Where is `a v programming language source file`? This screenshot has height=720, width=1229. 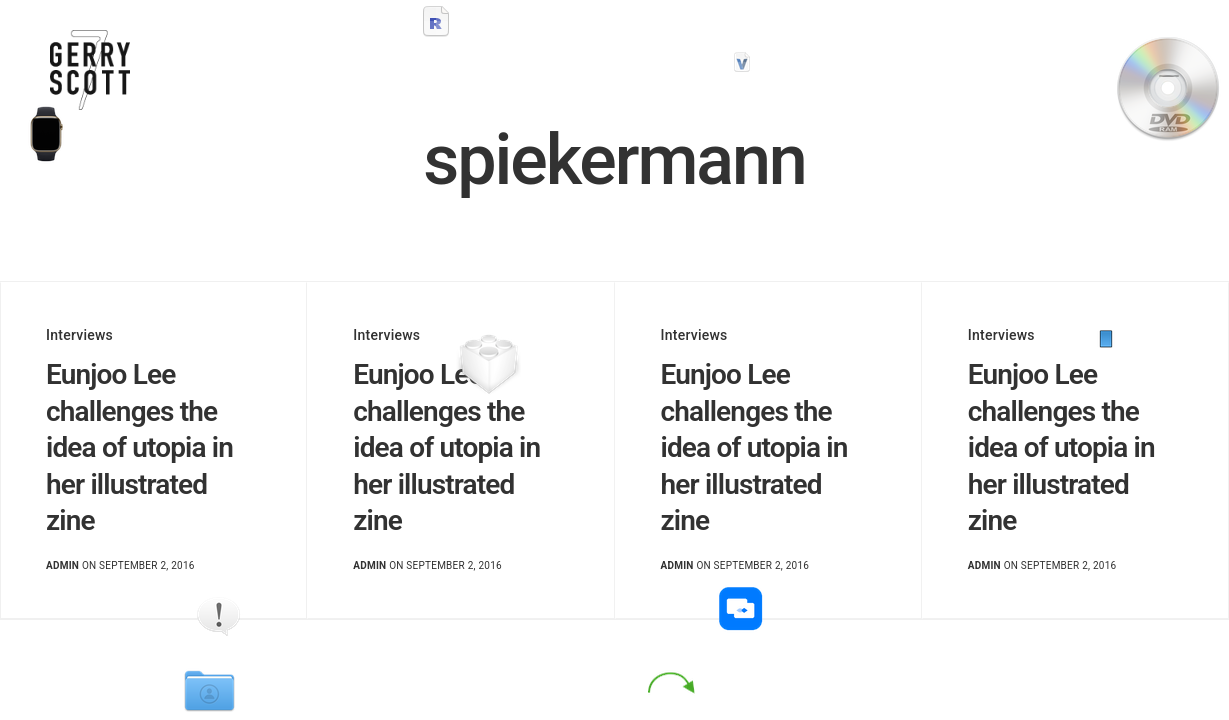
a v programming language source file is located at coordinates (742, 62).